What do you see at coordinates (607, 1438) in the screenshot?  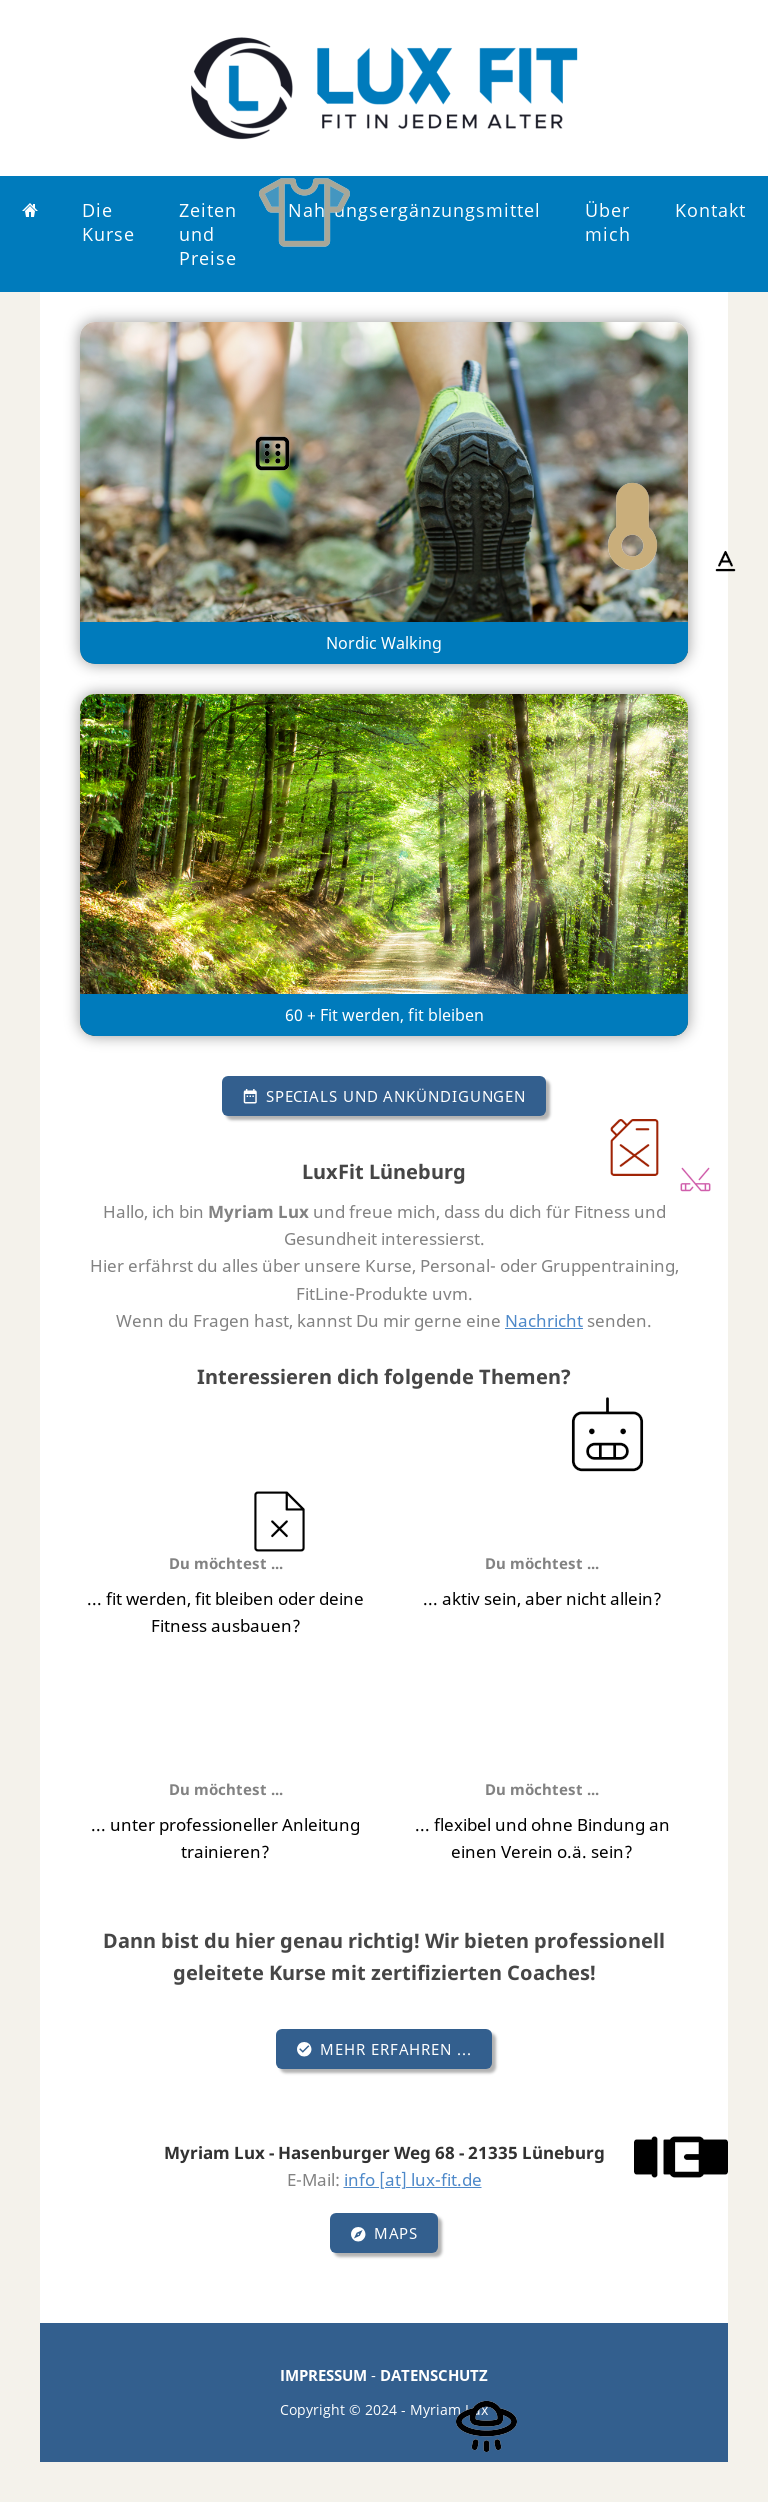 I see `access AI assistant or chatbot` at bounding box center [607, 1438].